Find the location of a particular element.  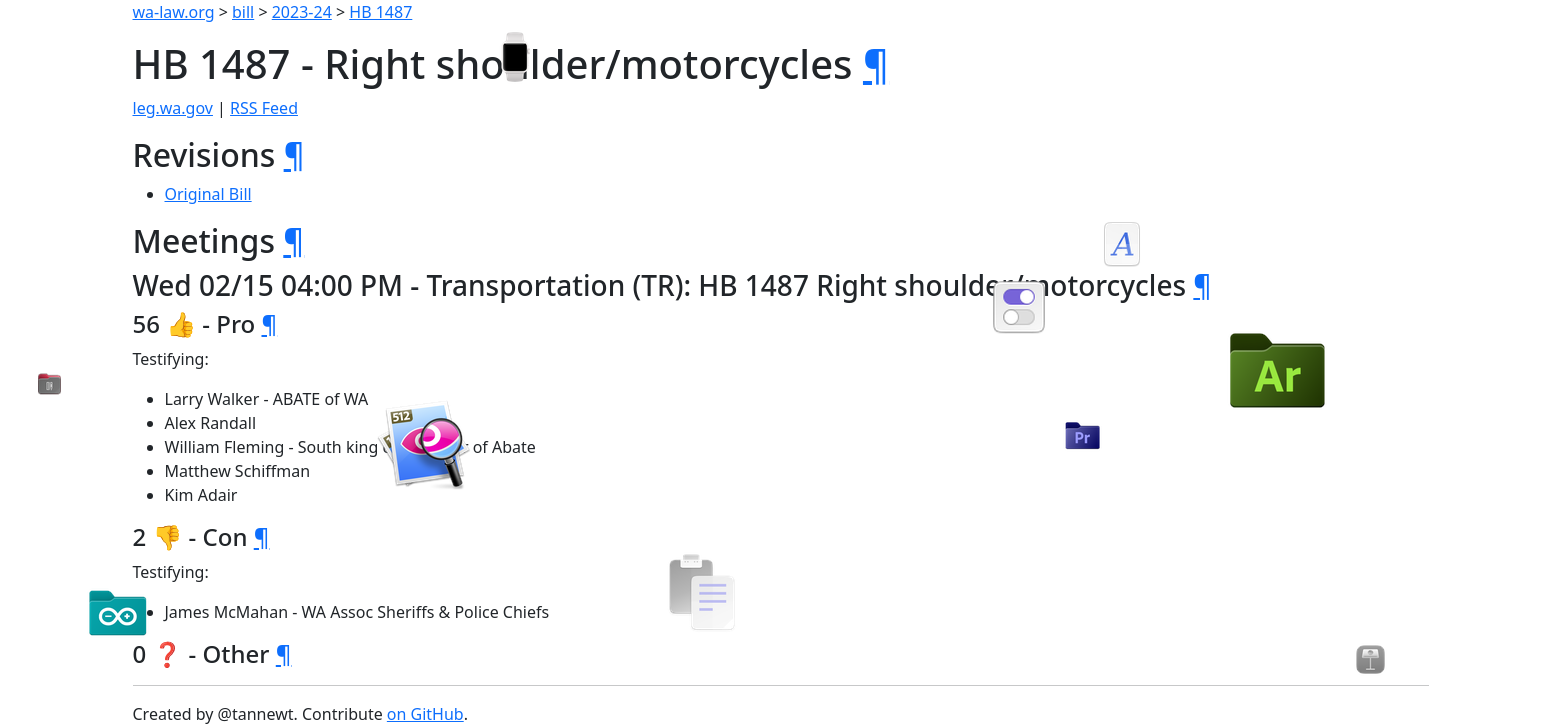

manage your paired Apple Watch is located at coordinates (515, 57).